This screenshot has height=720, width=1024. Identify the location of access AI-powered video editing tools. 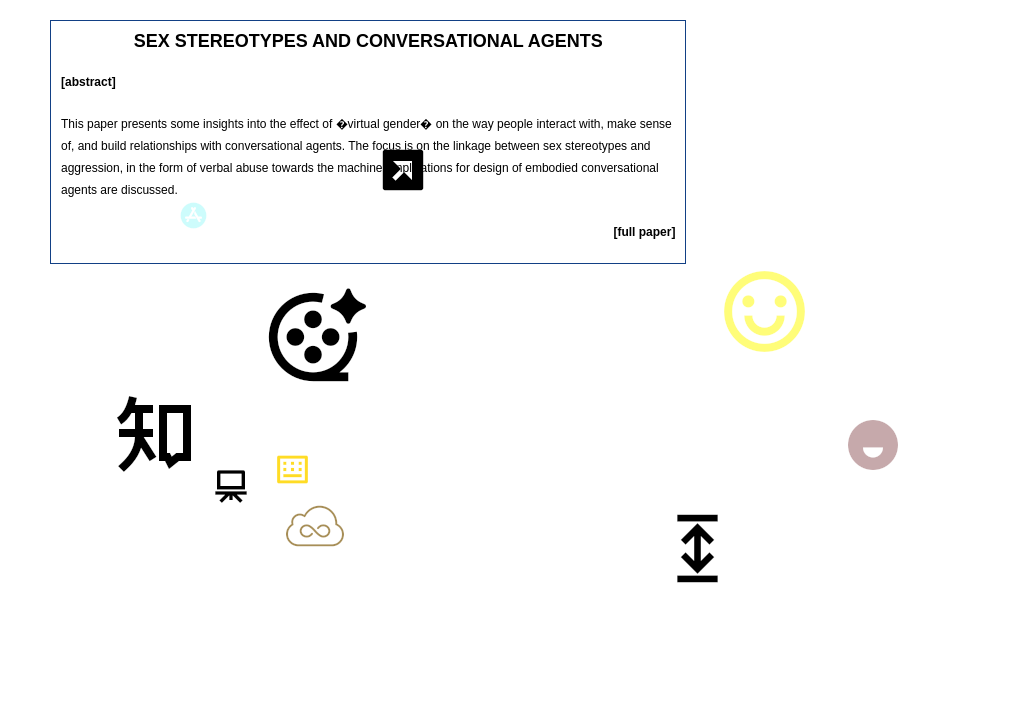
(313, 337).